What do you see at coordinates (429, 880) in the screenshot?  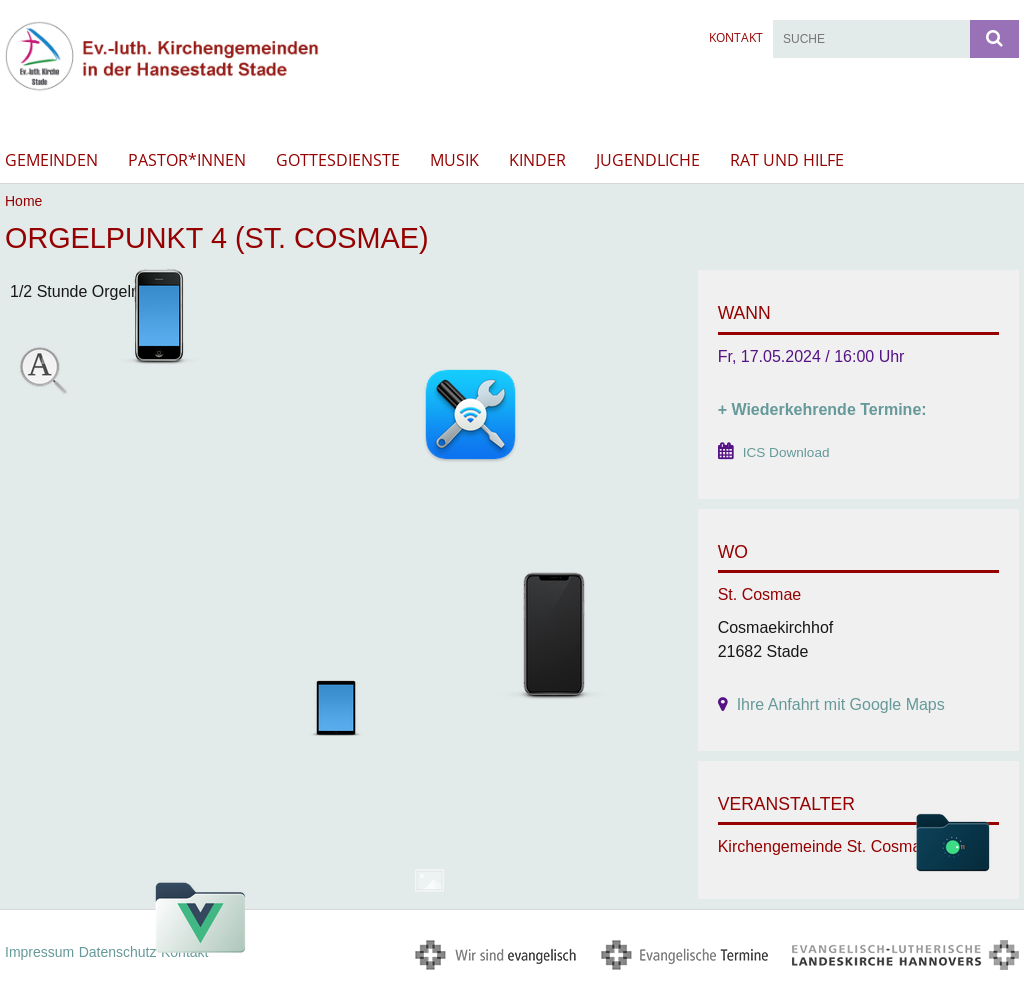 I see `view image library` at bounding box center [429, 880].